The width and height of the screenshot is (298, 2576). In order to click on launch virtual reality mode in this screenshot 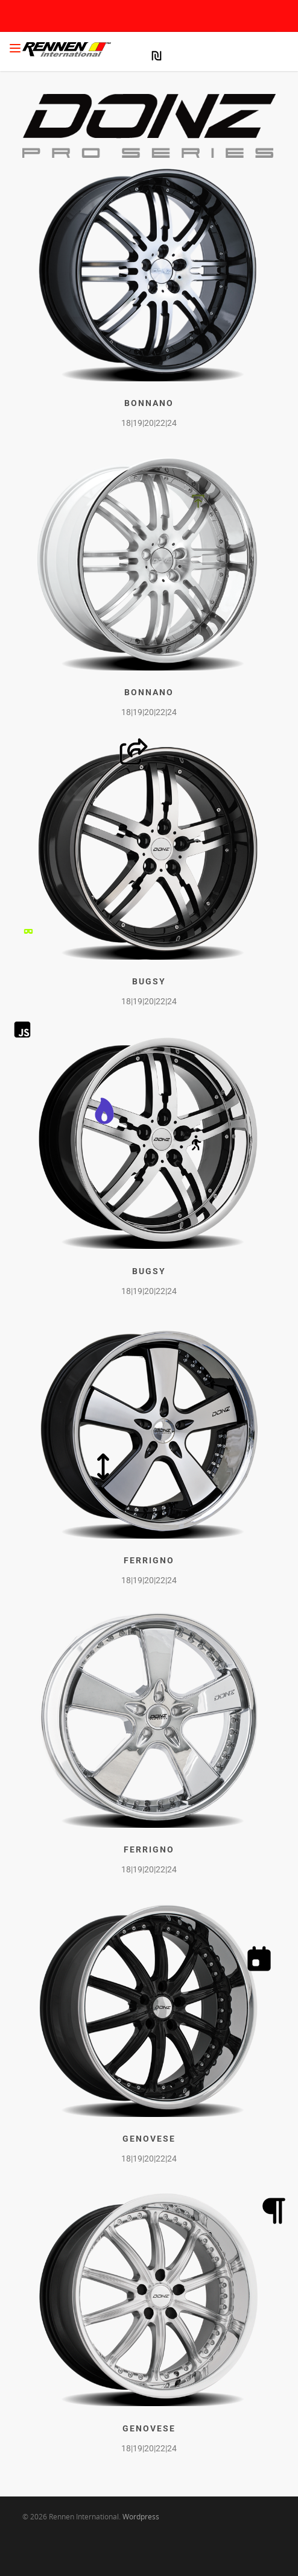, I will do `click(28, 931)`.